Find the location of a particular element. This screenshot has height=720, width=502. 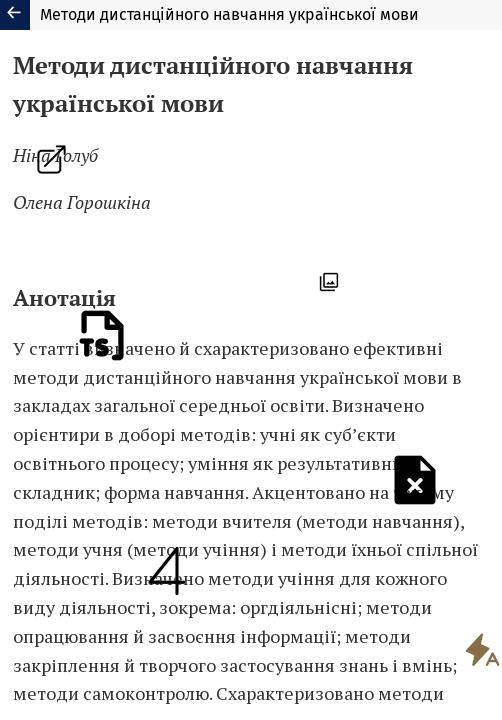

a TypeScript file is located at coordinates (102, 335).